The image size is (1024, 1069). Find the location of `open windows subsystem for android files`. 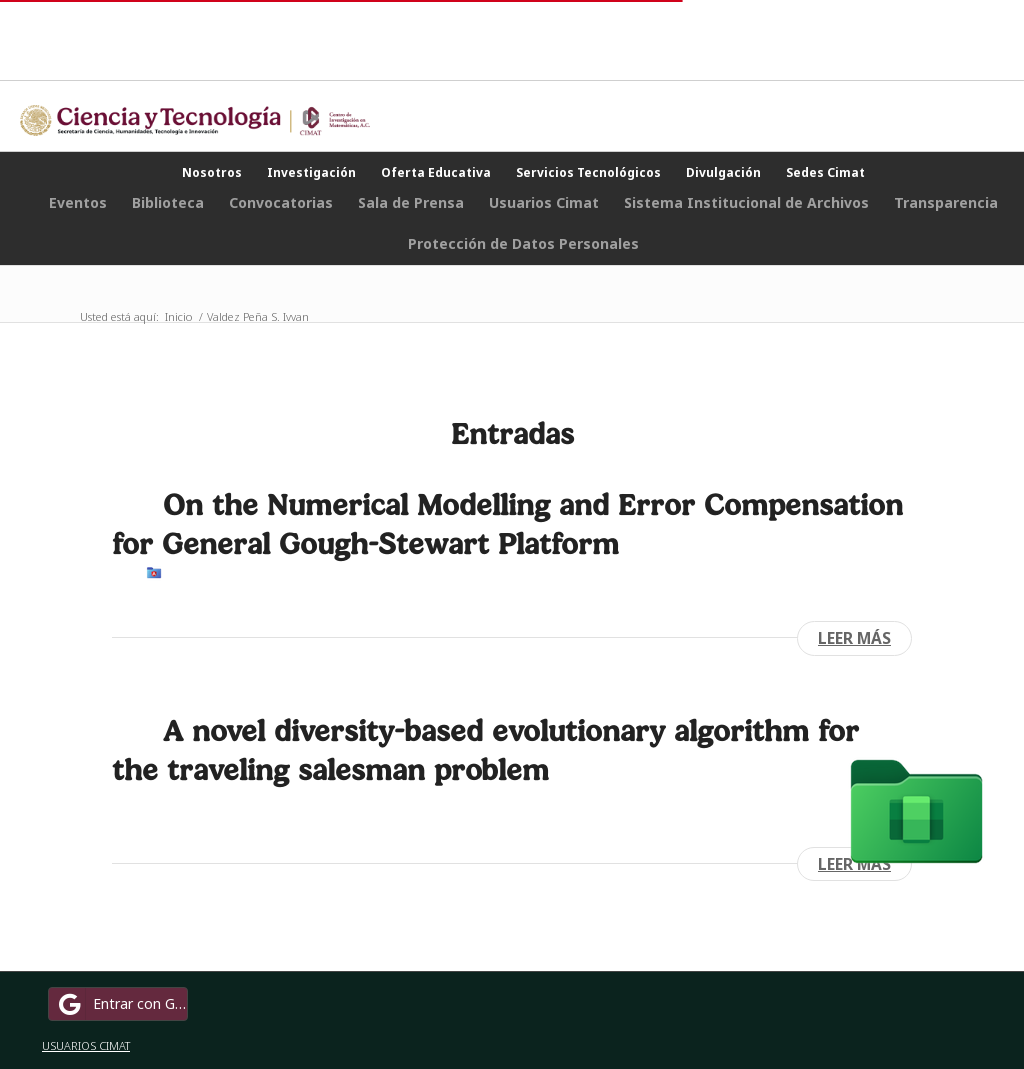

open windows subsystem for android files is located at coordinates (916, 815).